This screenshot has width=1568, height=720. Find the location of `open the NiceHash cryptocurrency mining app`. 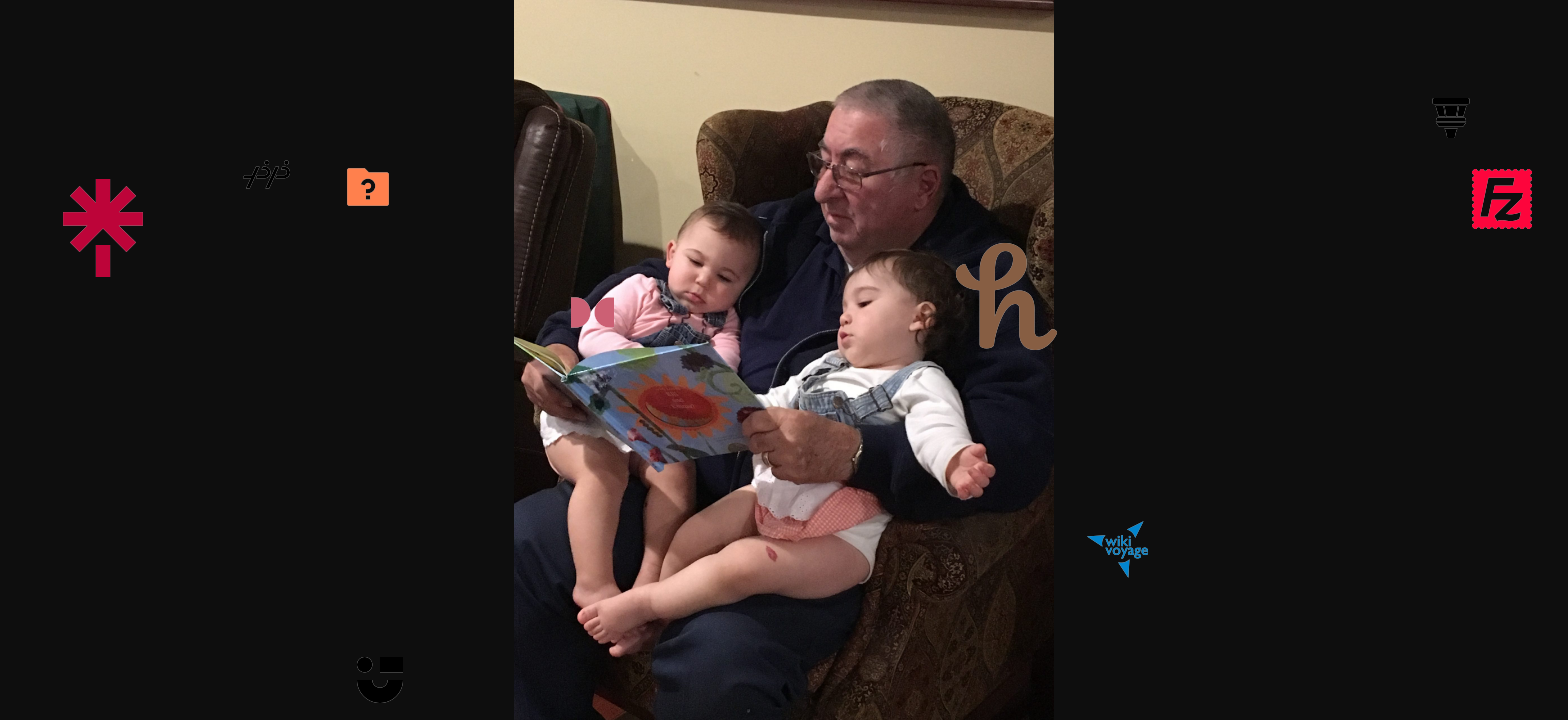

open the NiceHash cryptocurrency mining app is located at coordinates (380, 680).